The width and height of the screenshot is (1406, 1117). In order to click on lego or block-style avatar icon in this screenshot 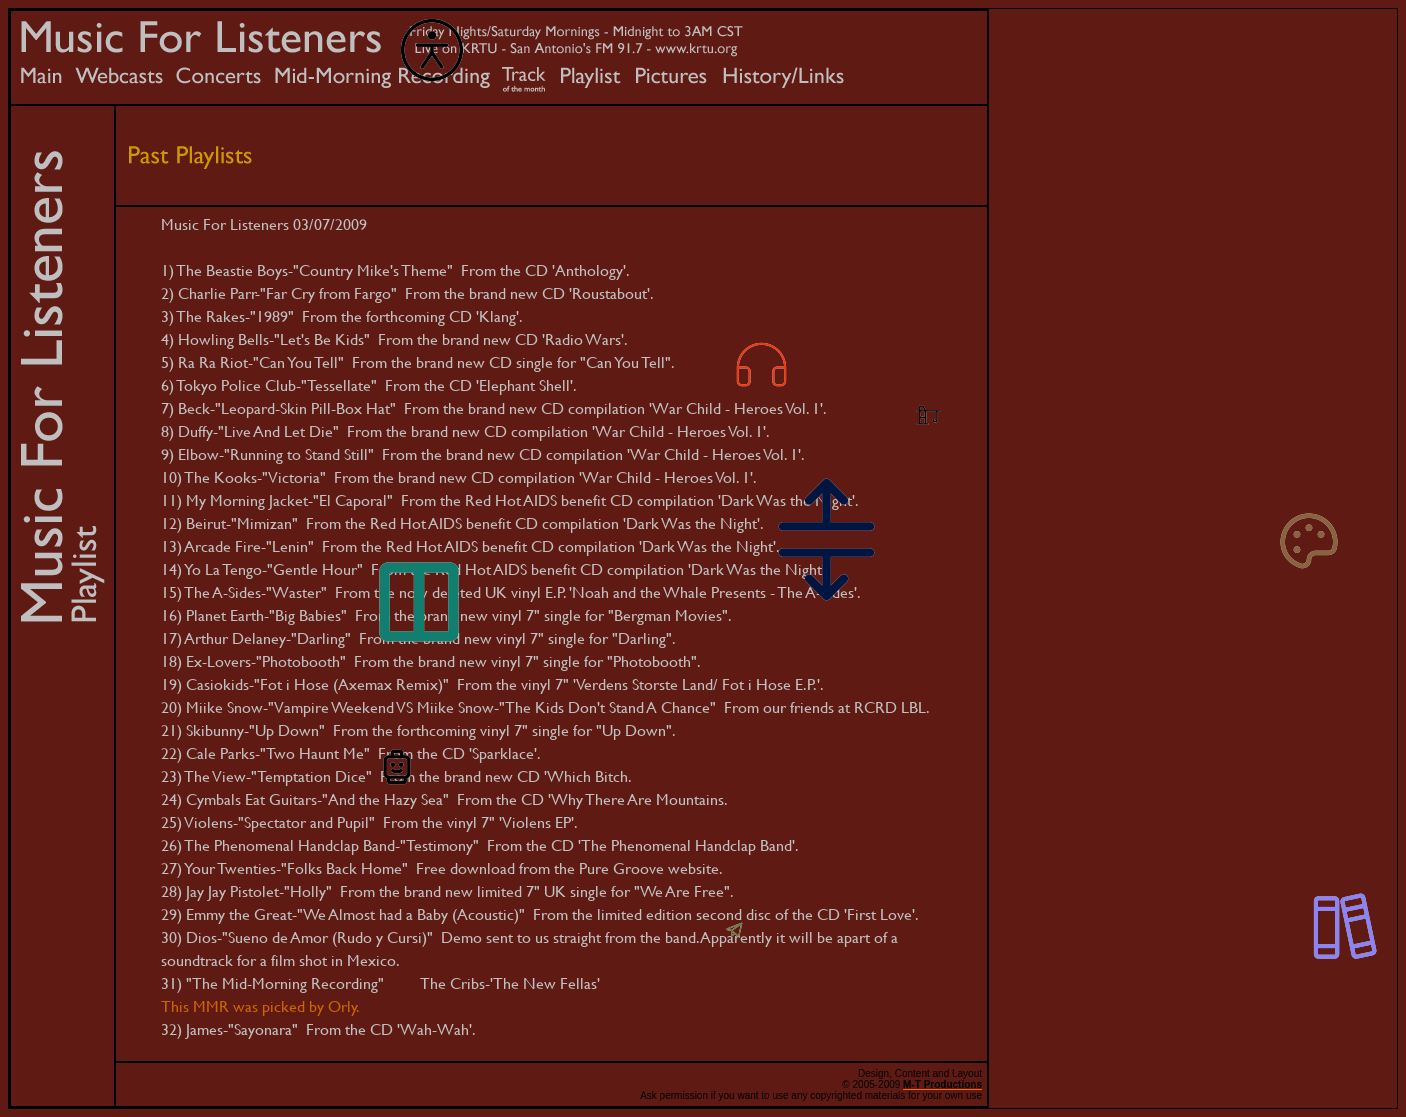, I will do `click(397, 767)`.